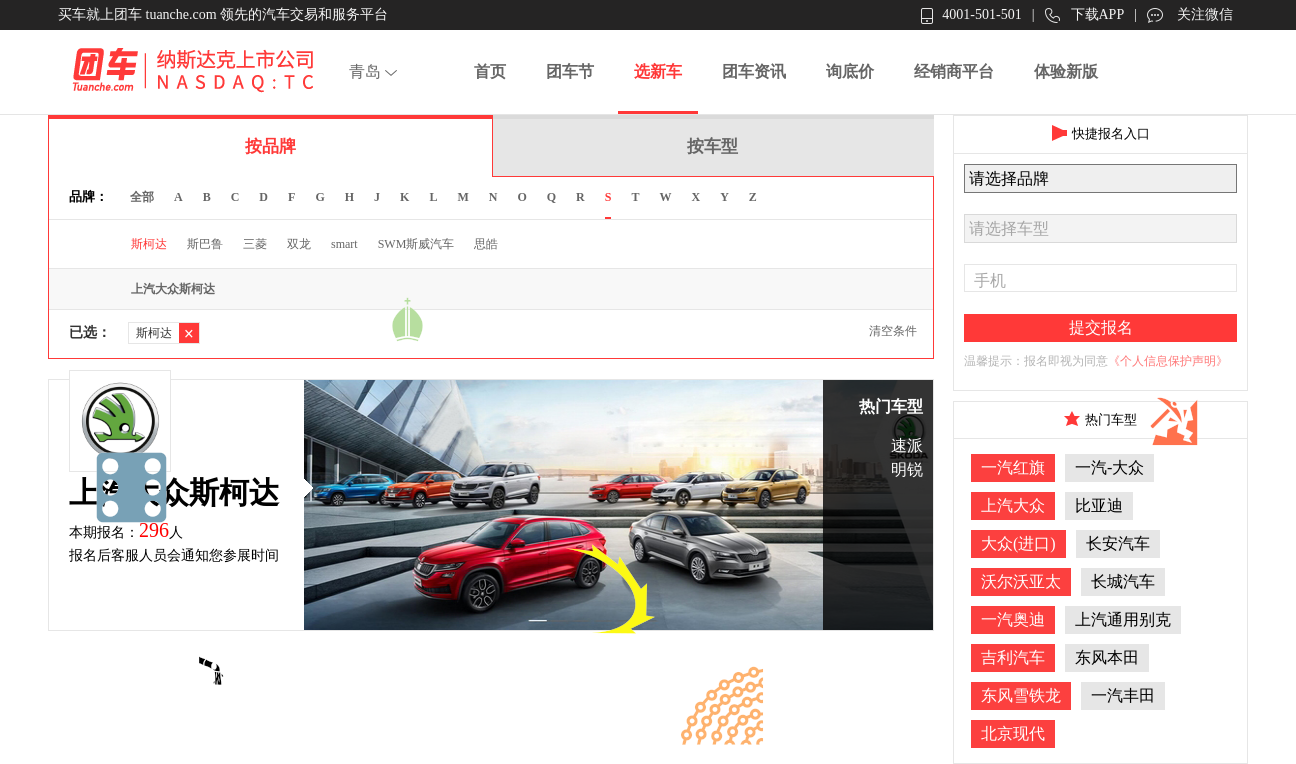  I want to click on indicates a secure or encrypted connection, so click(722, 704).